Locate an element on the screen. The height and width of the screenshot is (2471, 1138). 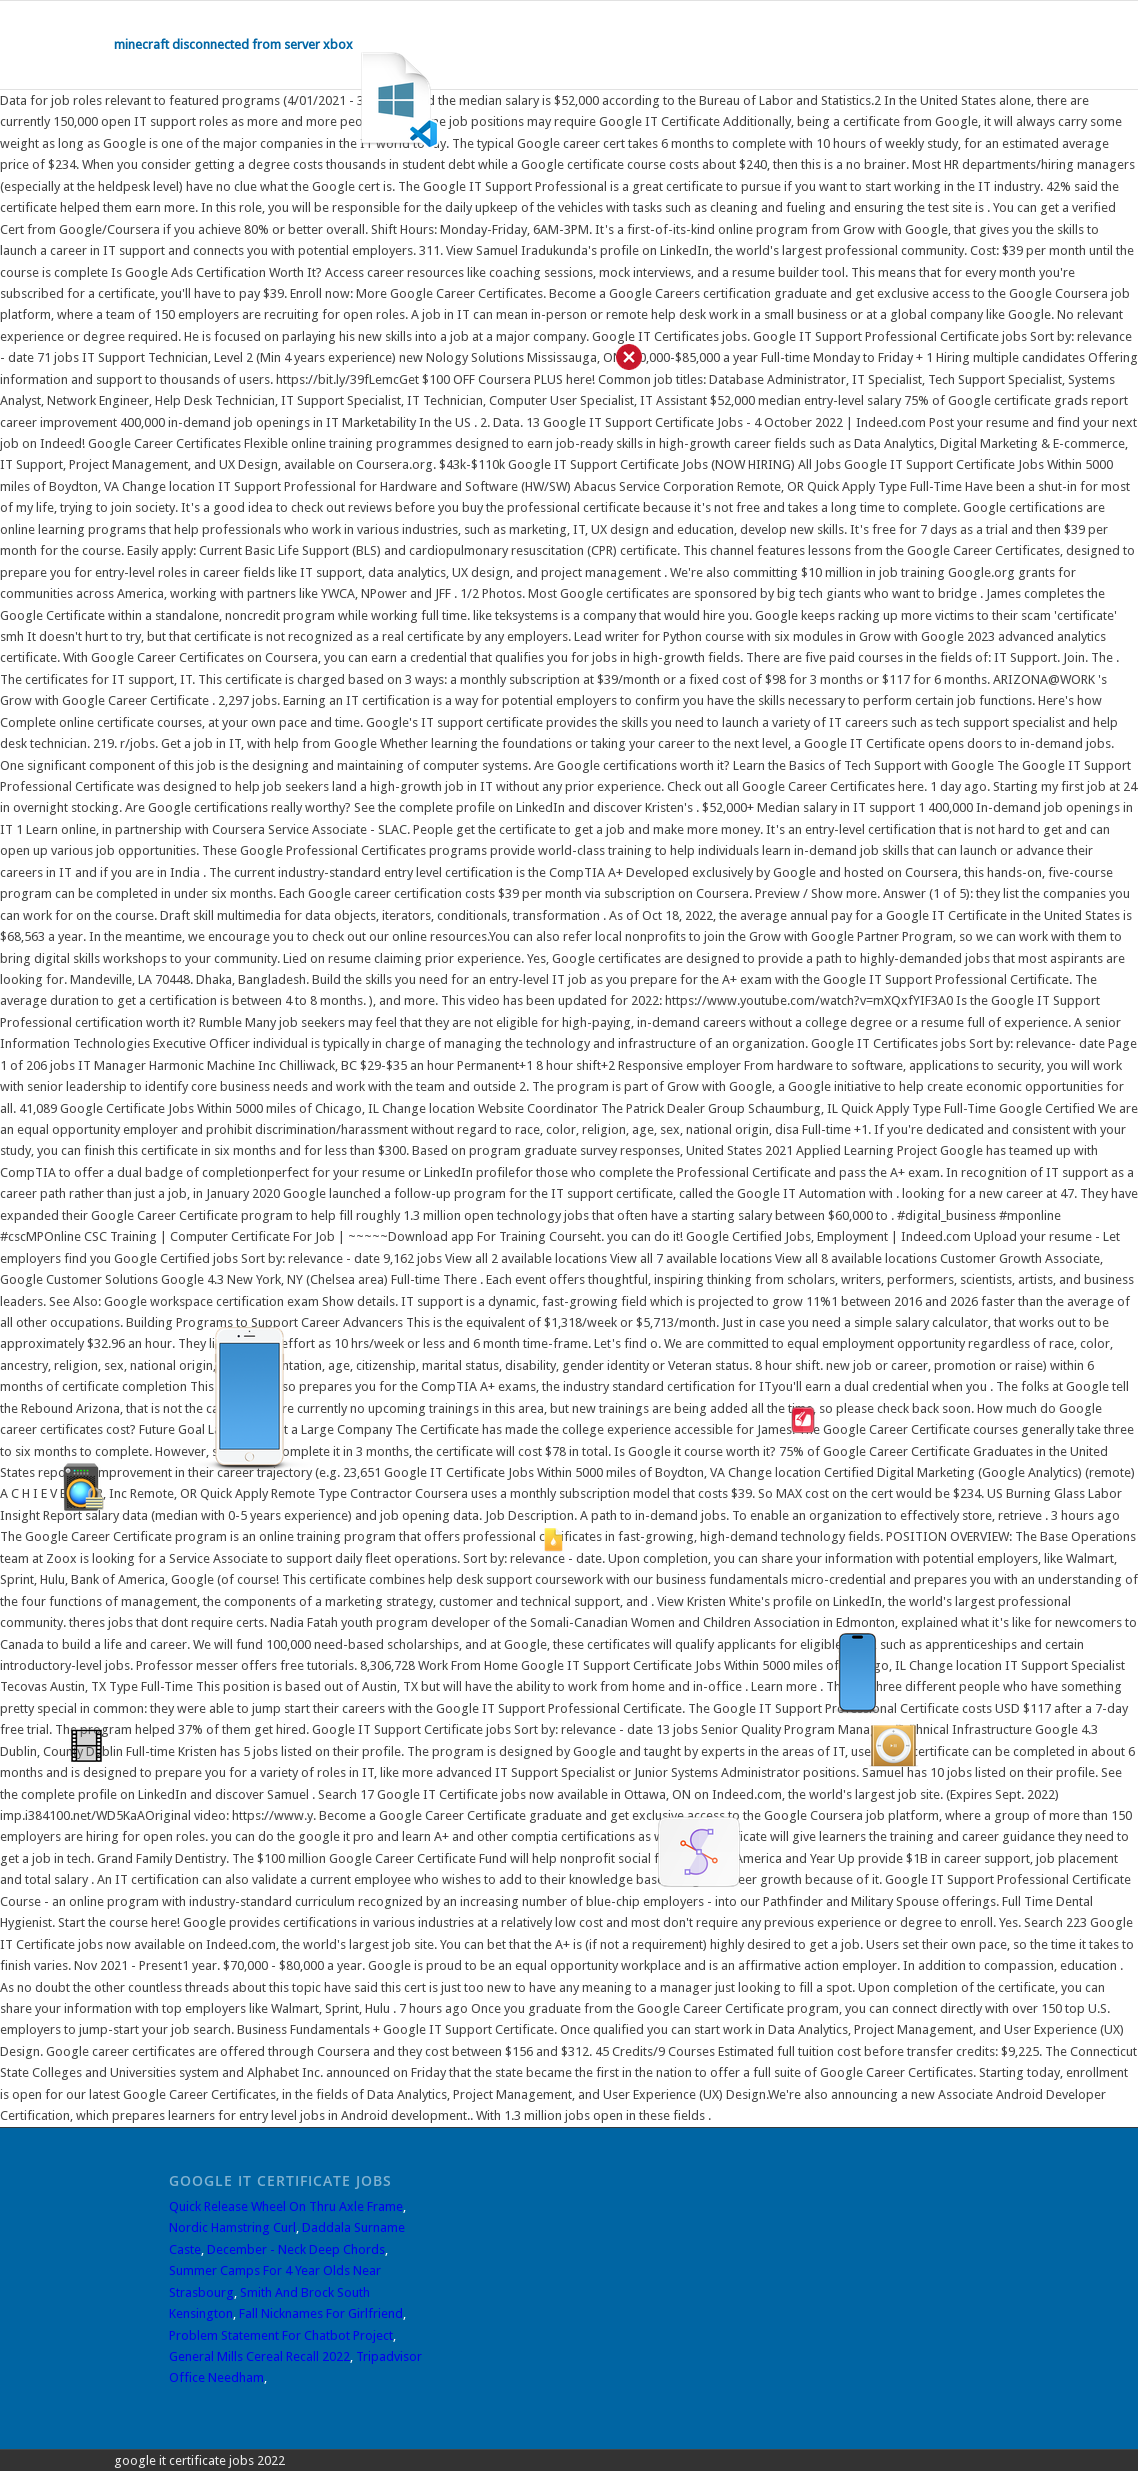
access your movies folder in the sidebar is located at coordinates (86, 1745).